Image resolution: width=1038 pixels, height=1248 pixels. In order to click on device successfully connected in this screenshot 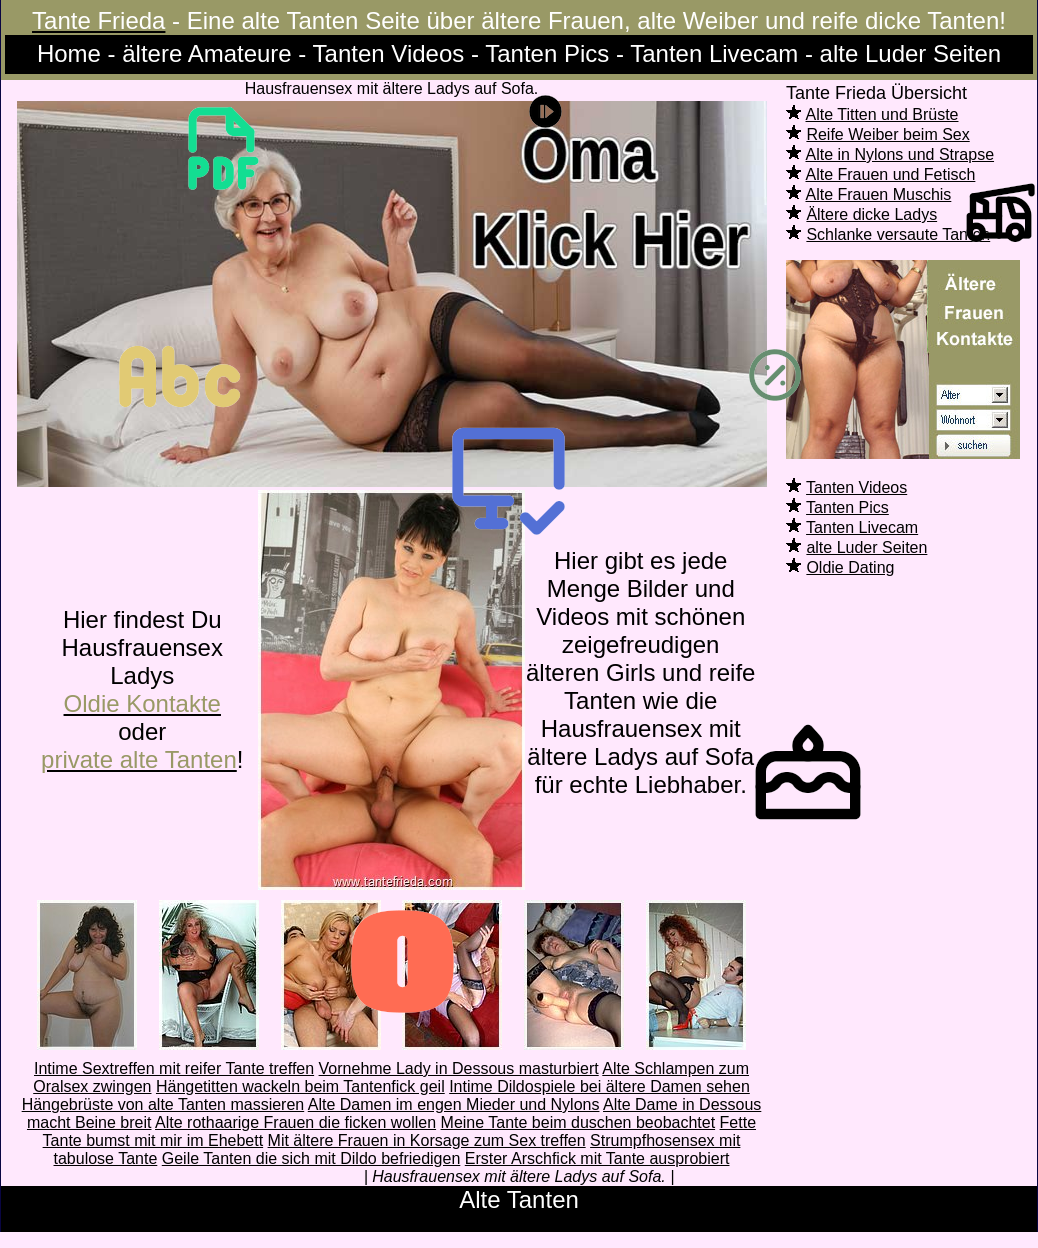, I will do `click(508, 478)`.